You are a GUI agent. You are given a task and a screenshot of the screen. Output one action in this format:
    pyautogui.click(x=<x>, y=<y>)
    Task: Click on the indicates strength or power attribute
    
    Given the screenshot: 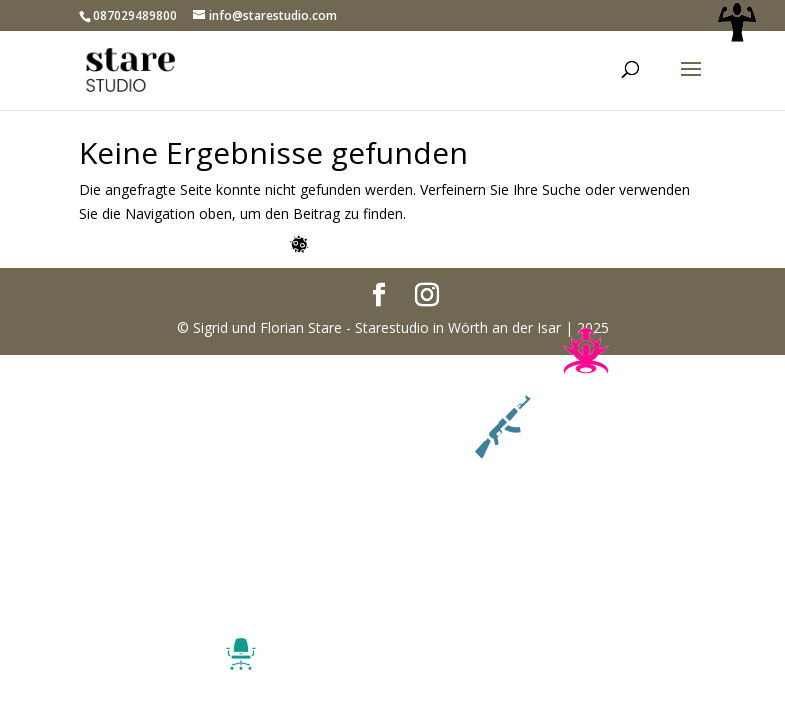 What is the action you would take?
    pyautogui.click(x=737, y=22)
    